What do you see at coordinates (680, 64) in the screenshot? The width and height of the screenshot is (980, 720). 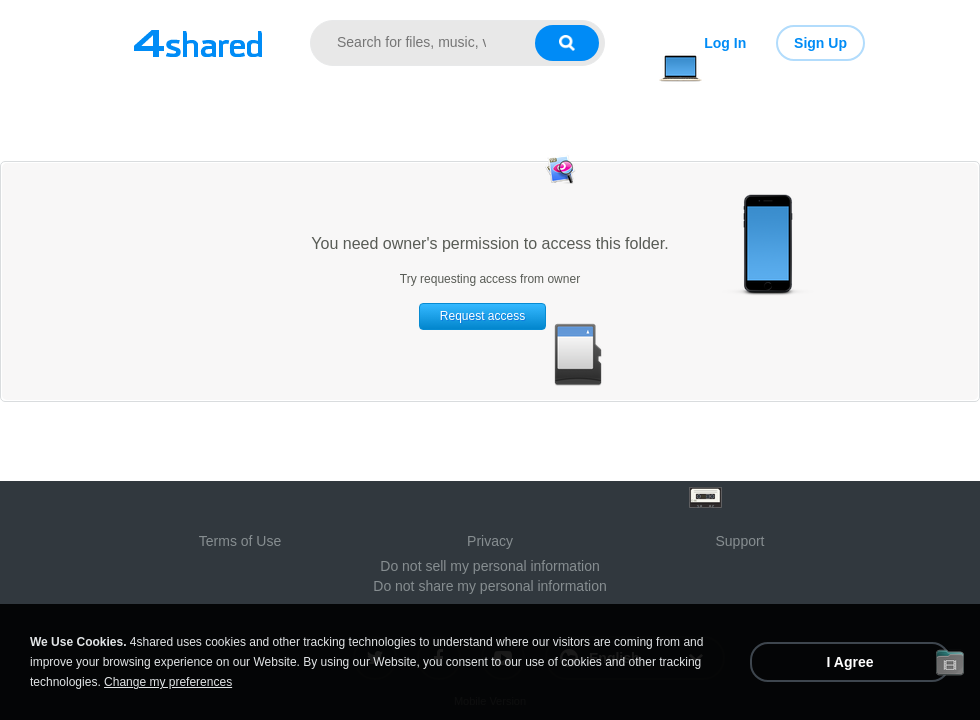 I see `represents a macbook device in system settings` at bounding box center [680, 64].